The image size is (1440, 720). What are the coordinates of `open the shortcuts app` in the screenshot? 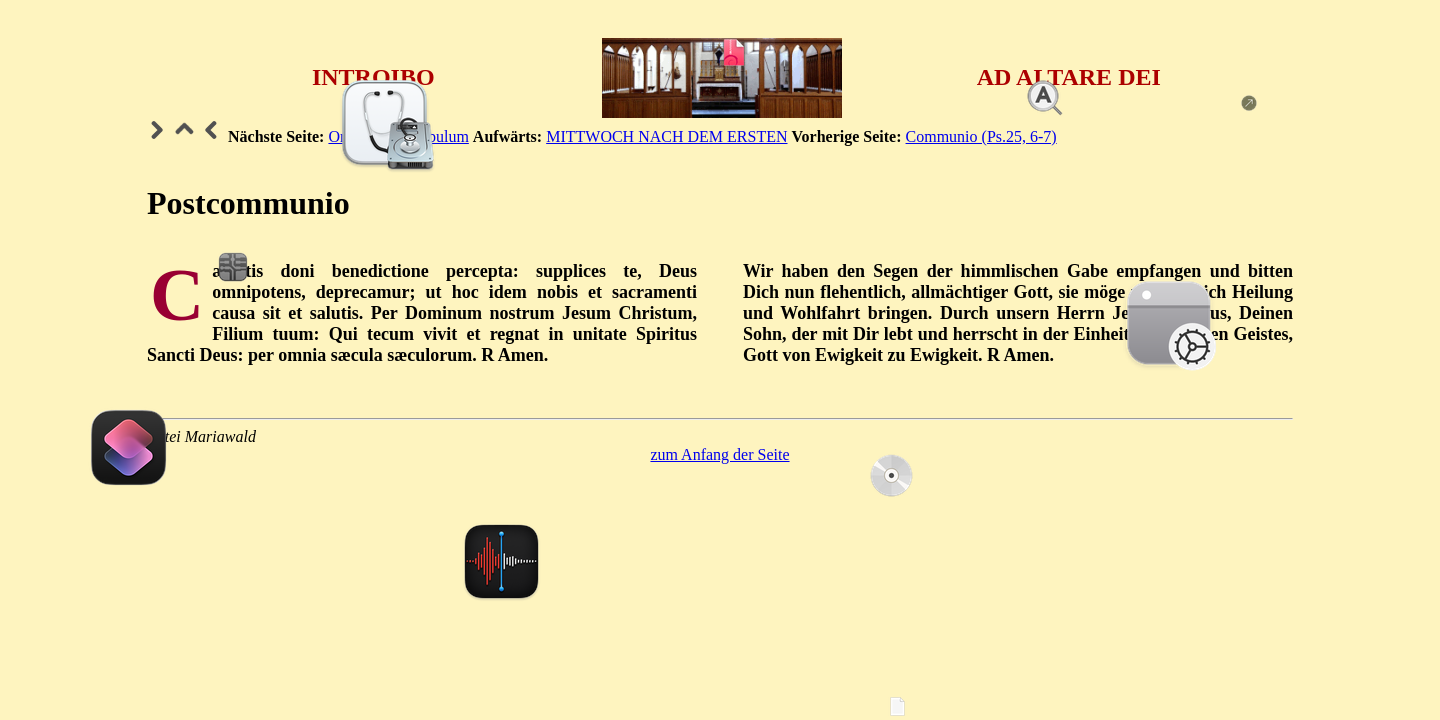 It's located at (128, 447).